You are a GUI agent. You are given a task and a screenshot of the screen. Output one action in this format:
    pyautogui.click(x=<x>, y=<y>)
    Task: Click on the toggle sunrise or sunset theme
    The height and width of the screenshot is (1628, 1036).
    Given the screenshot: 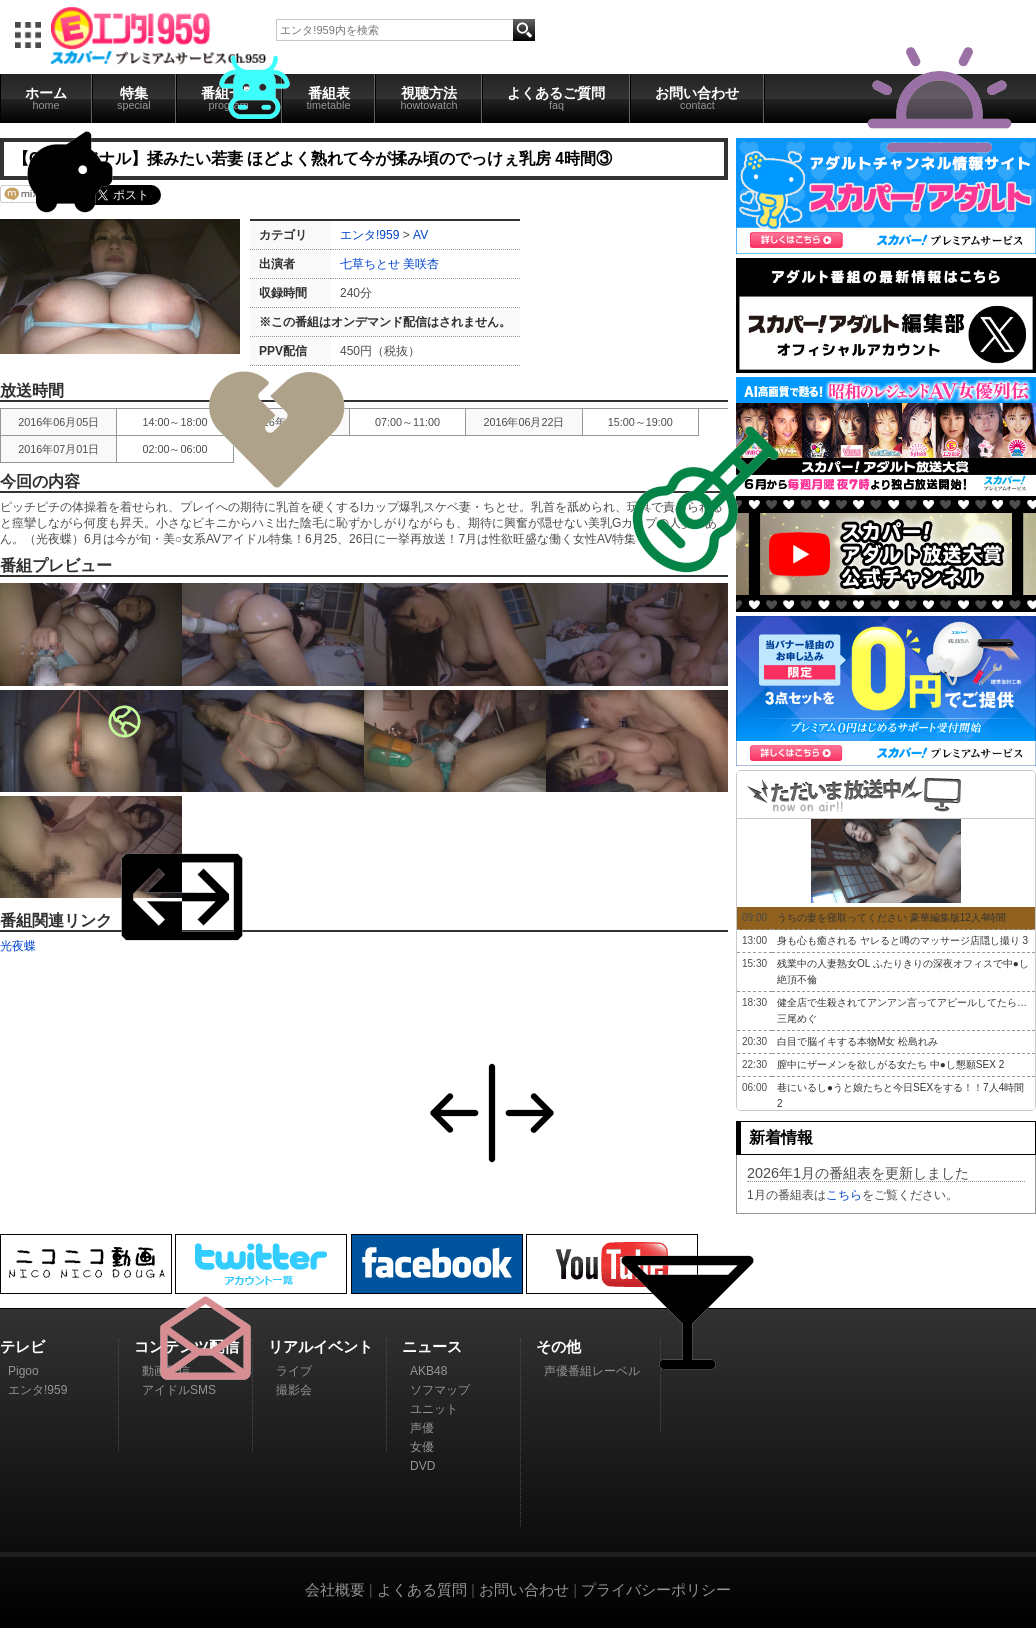 What is the action you would take?
    pyautogui.click(x=939, y=104)
    